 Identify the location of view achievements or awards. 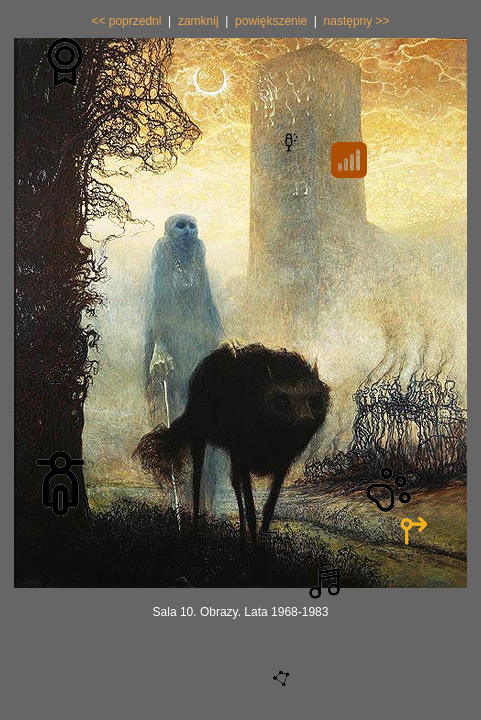
(65, 62).